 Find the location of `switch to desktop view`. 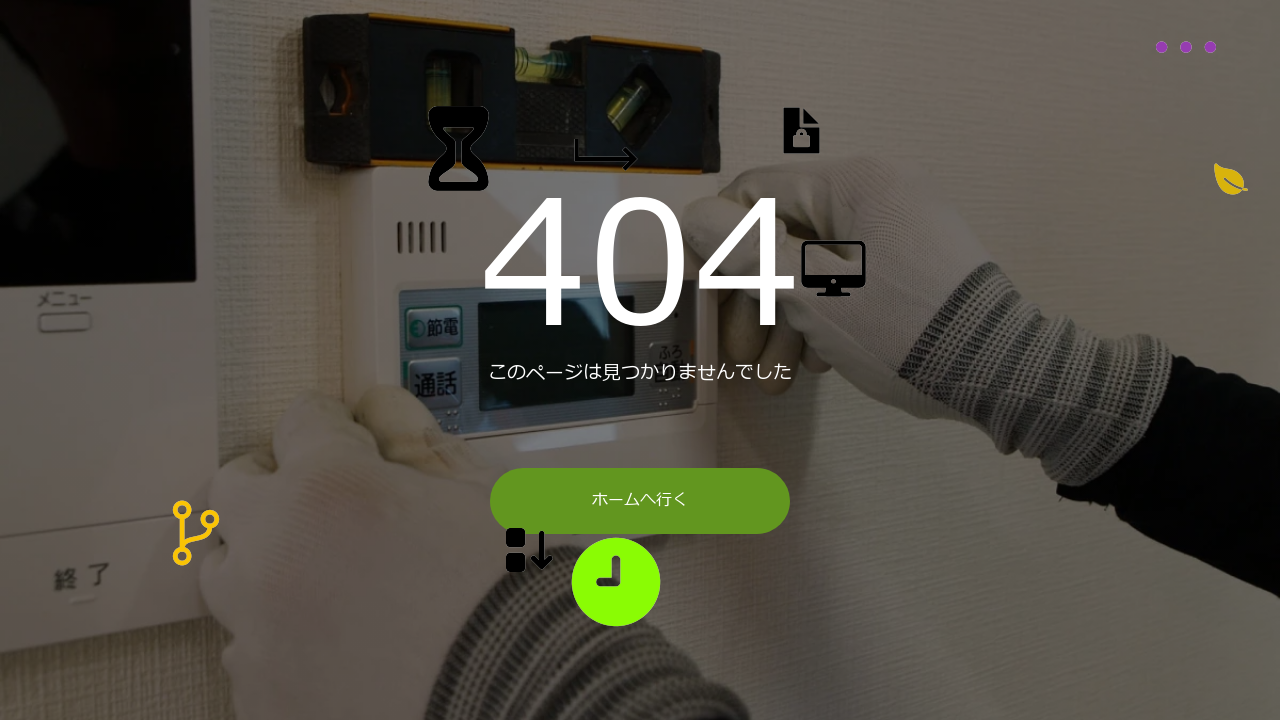

switch to desktop view is located at coordinates (833, 268).